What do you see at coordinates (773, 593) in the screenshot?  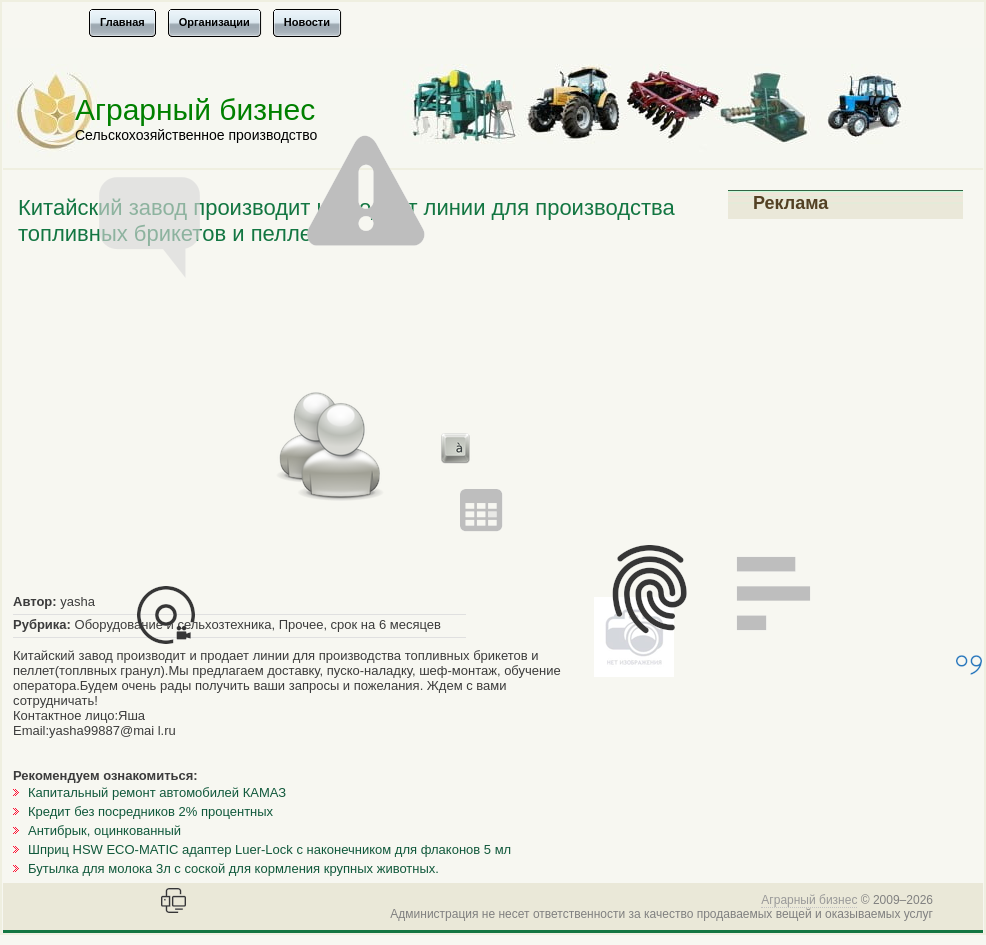 I see `align text to the left margin` at bounding box center [773, 593].